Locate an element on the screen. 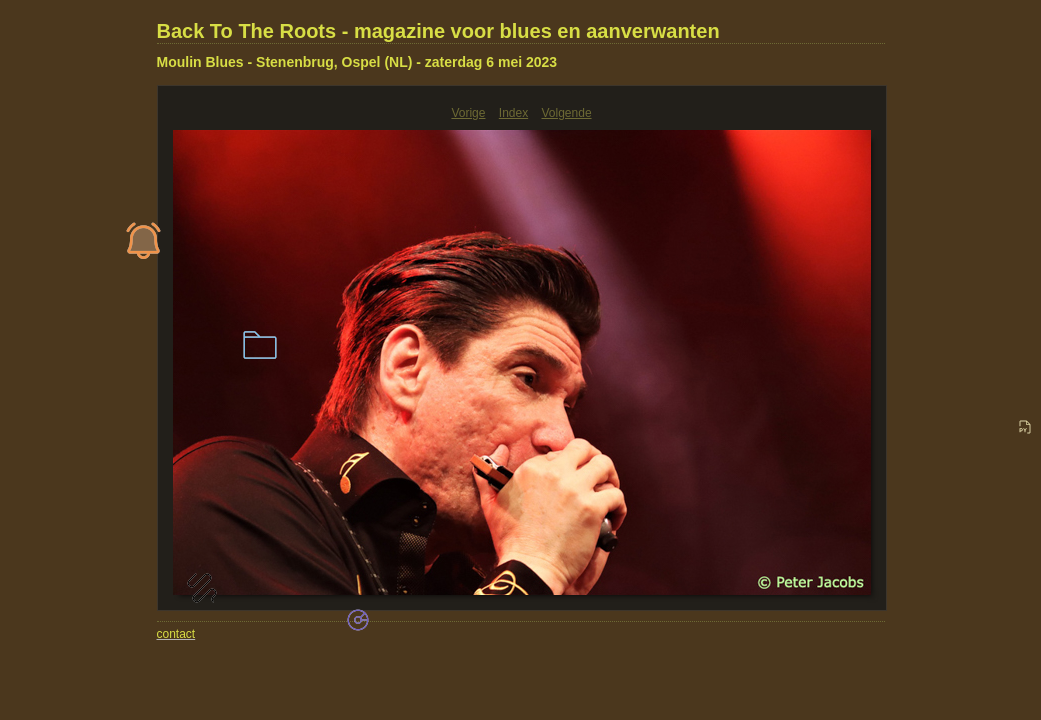 This screenshot has width=1041, height=720. open a python file is located at coordinates (1025, 427).